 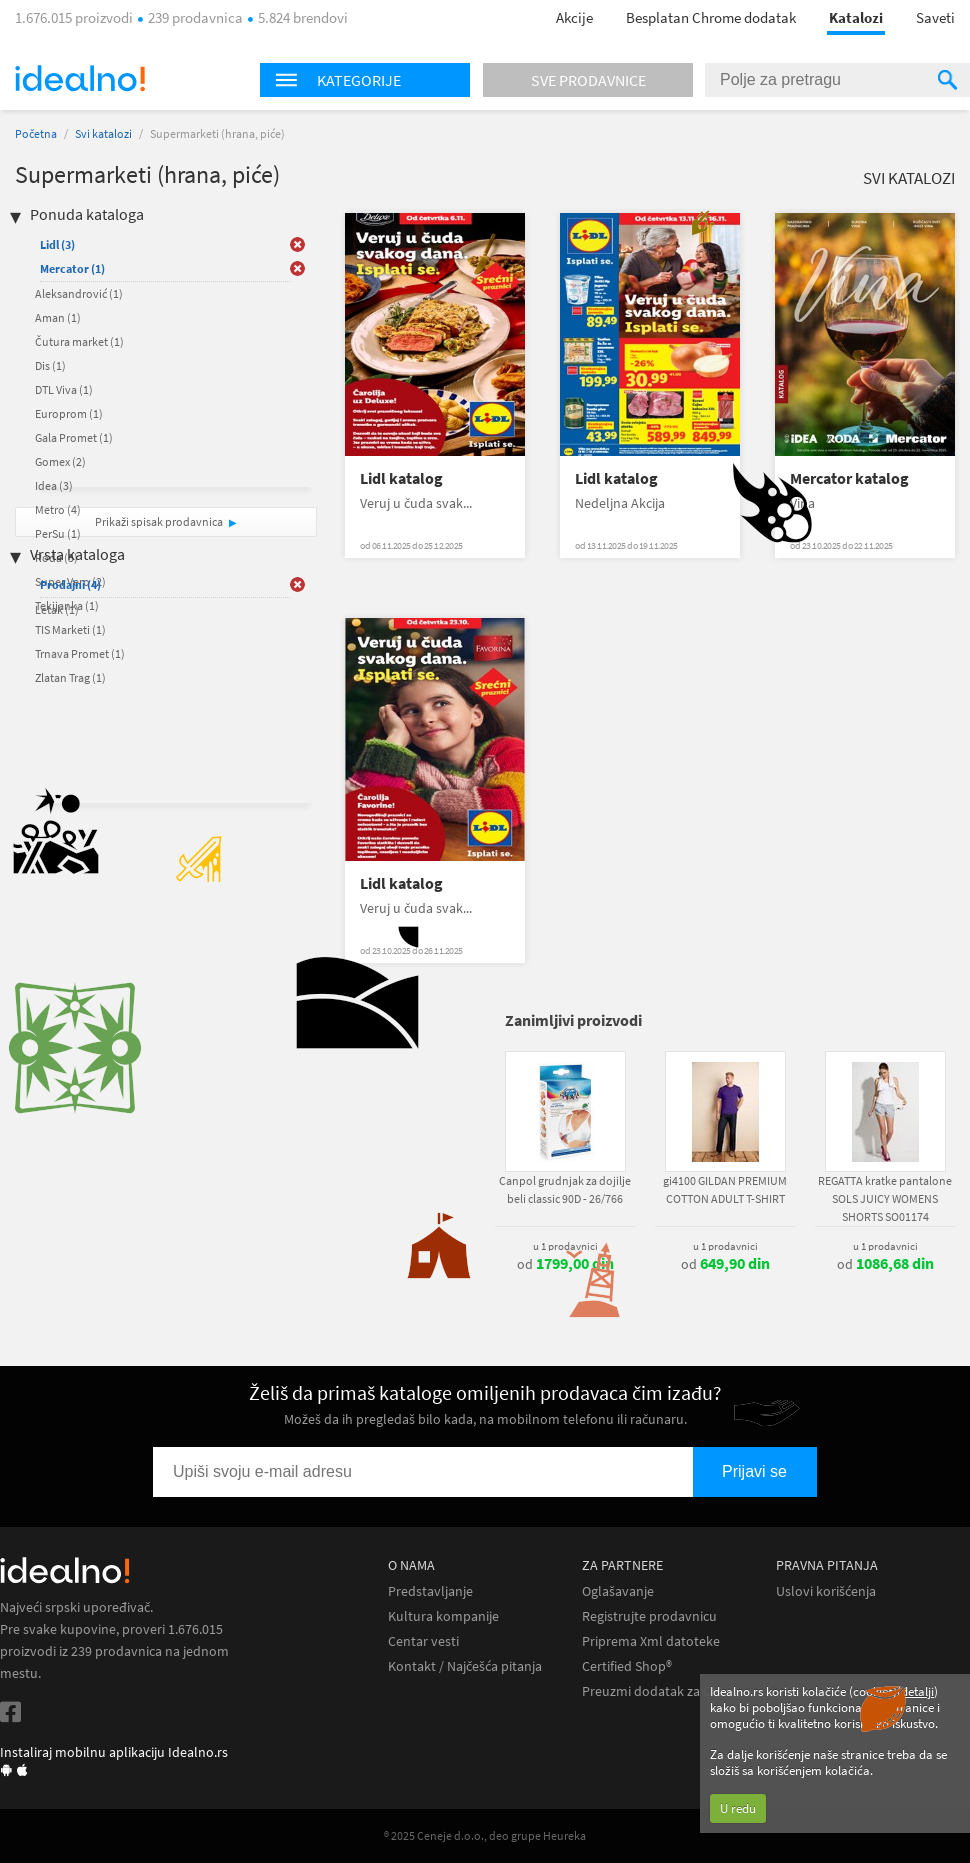 I want to click on access military camp or barracks in game, so click(x=439, y=1245).